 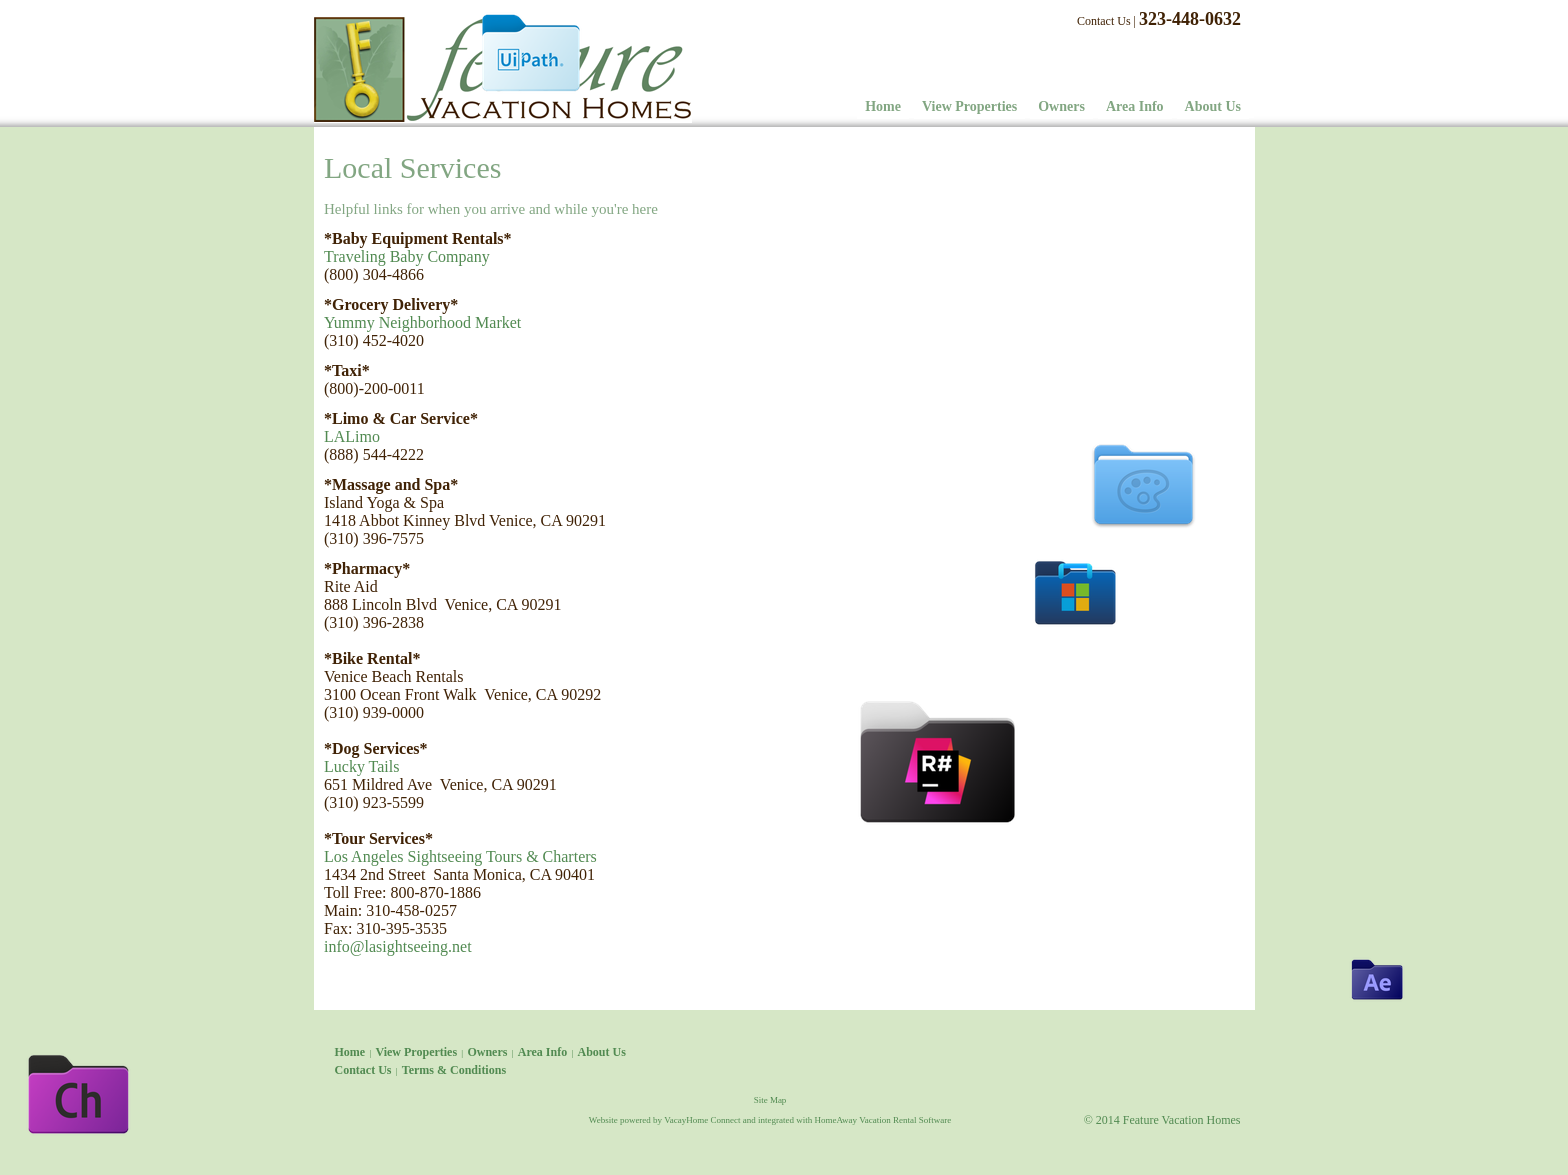 I want to click on open folder containing 2D artwork files, so click(x=1143, y=484).